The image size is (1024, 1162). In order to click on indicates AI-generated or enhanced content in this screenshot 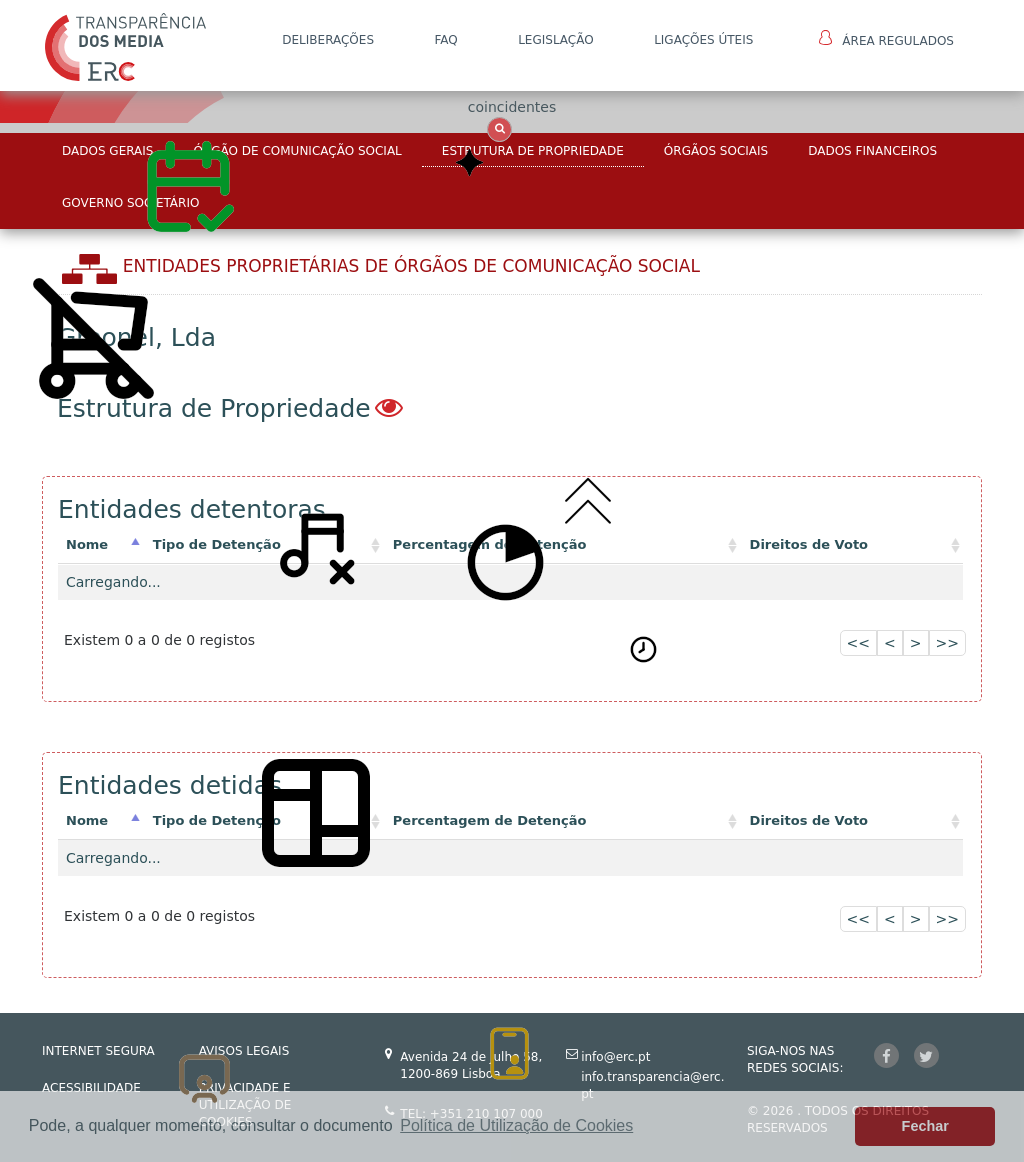, I will do `click(469, 162)`.